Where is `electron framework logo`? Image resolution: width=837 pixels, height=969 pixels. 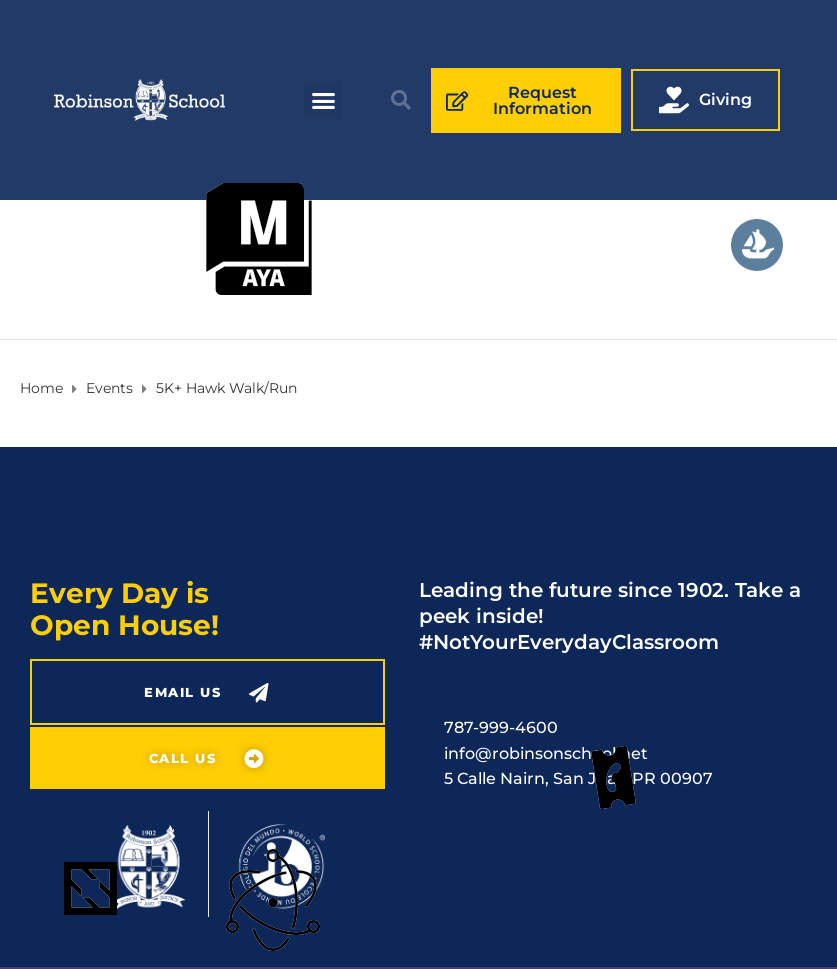 electron framework logo is located at coordinates (273, 900).